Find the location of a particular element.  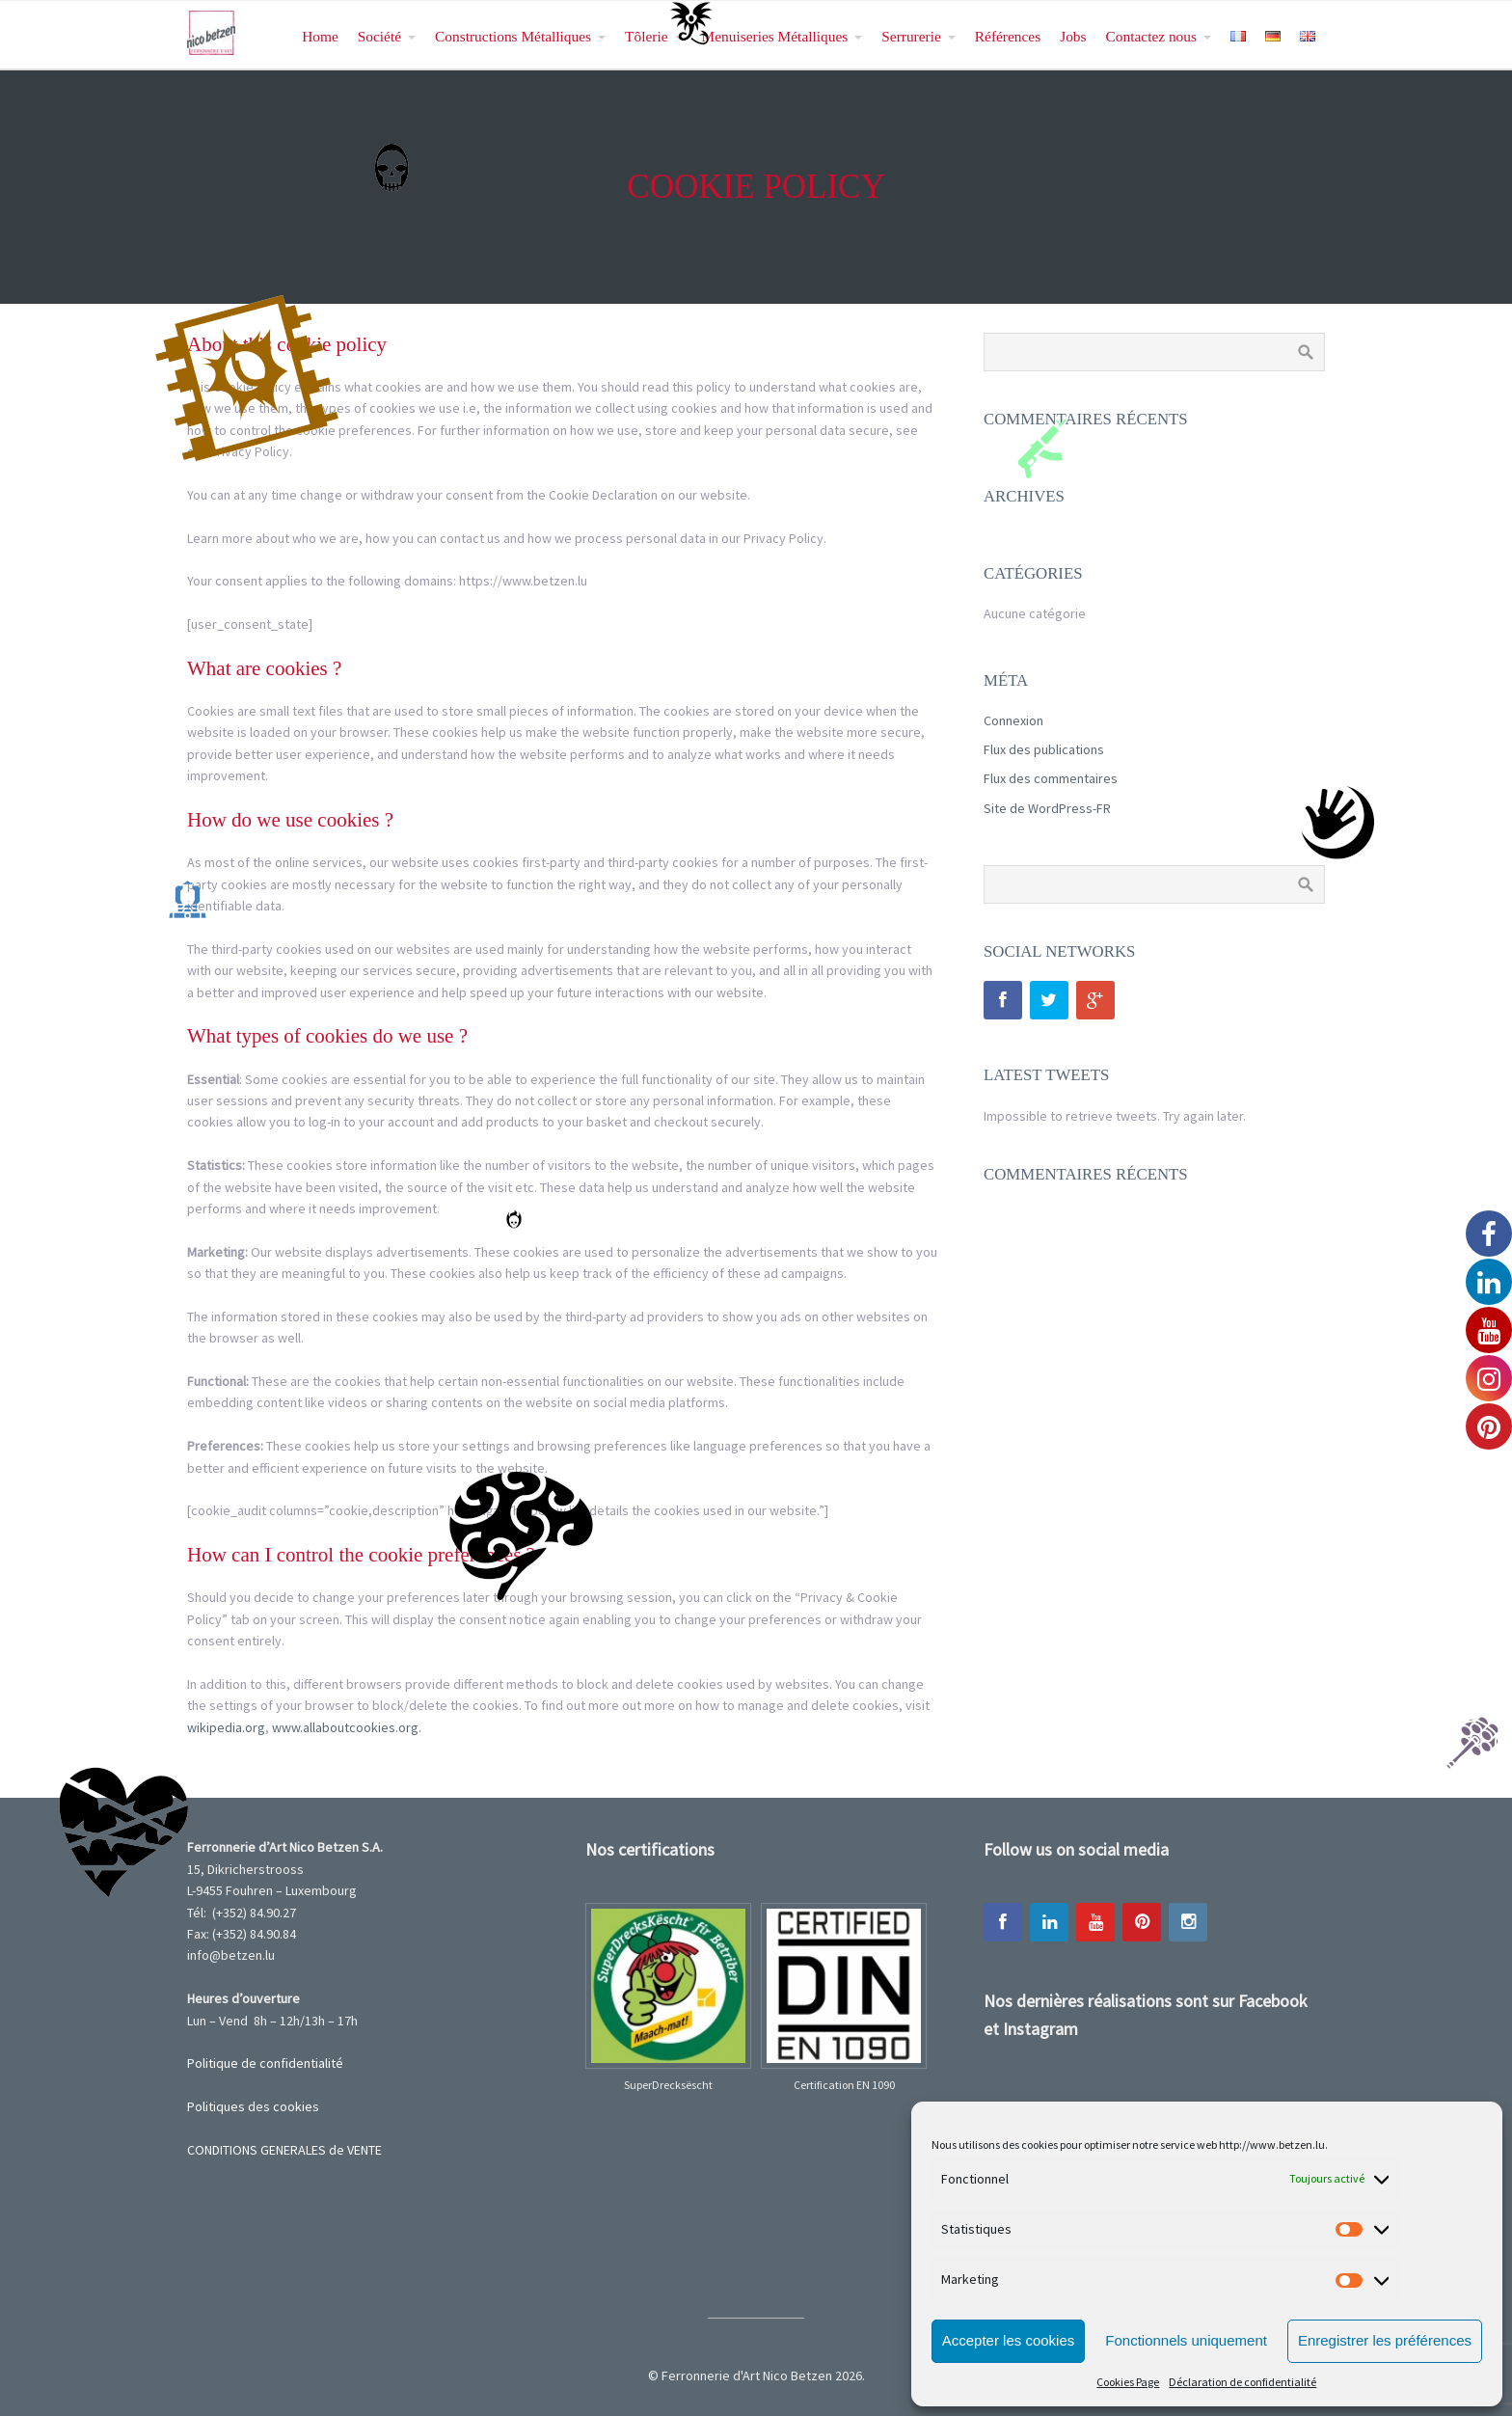

indicates a healing or mending heart status is located at coordinates (123, 1832).